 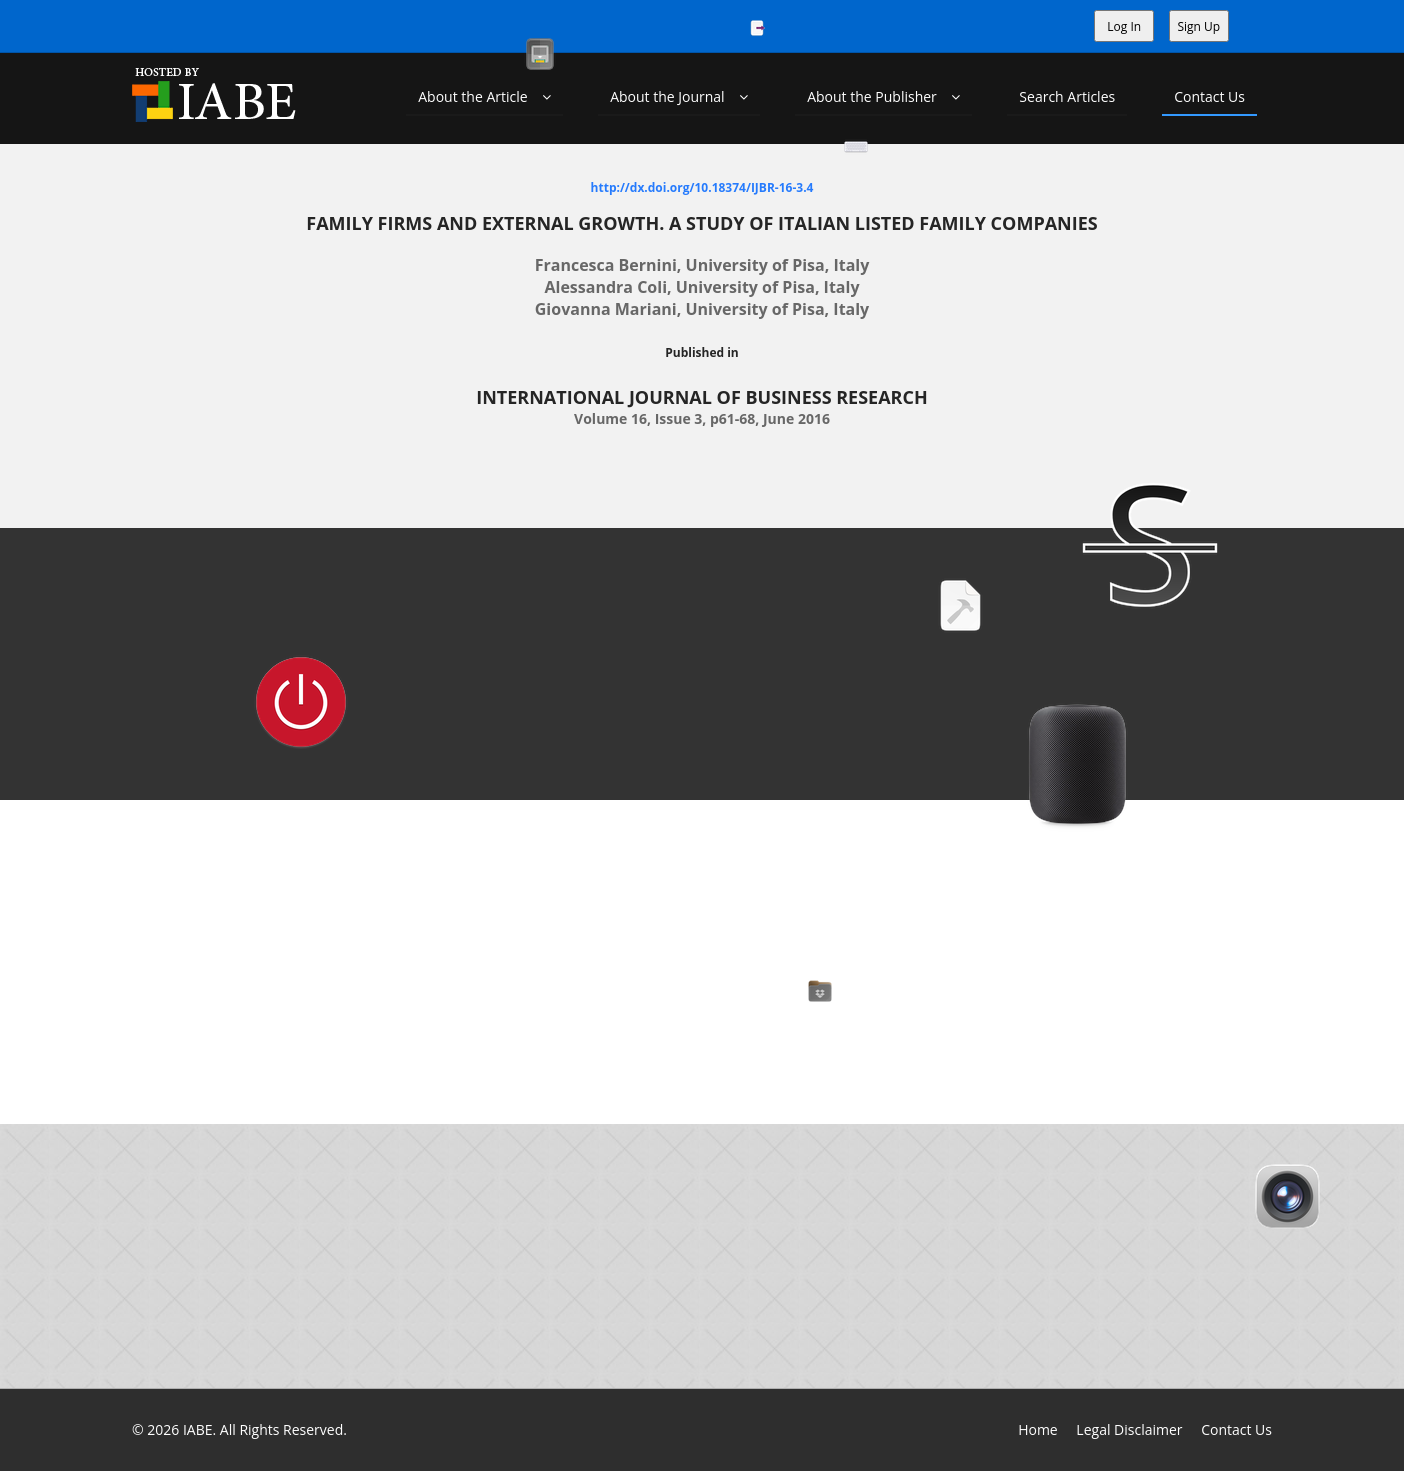 What do you see at coordinates (1287, 1196) in the screenshot?
I see `open the camera app` at bounding box center [1287, 1196].